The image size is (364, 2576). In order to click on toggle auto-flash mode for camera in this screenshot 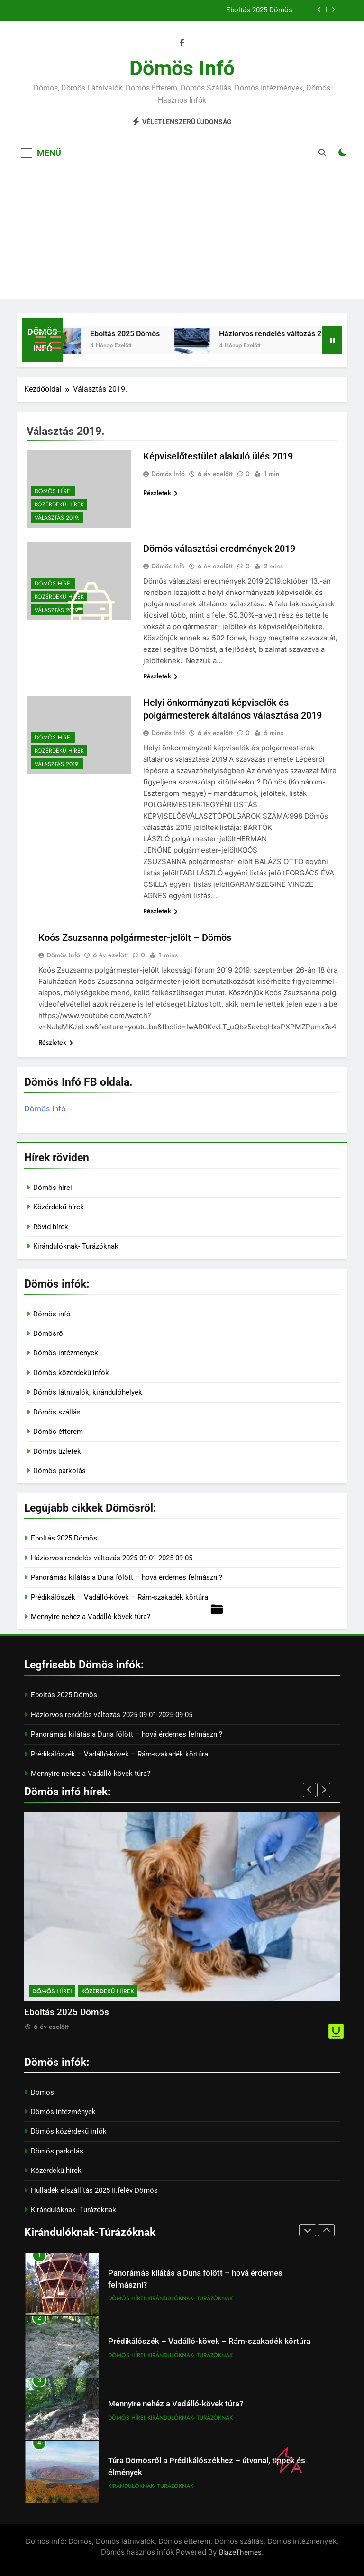, I will do `click(288, 2461)`.